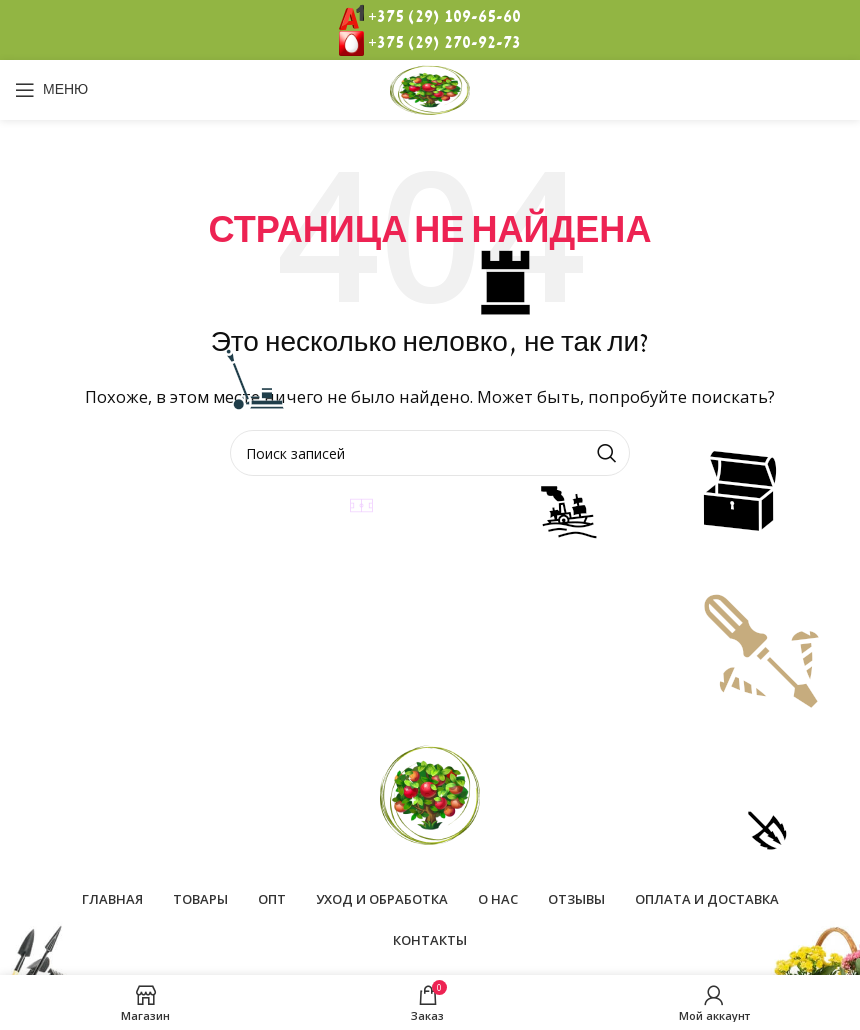  Describe the element at coordinates (740, 491) in the screenshot. I see `open treasure chest to collect rewards` at that location.